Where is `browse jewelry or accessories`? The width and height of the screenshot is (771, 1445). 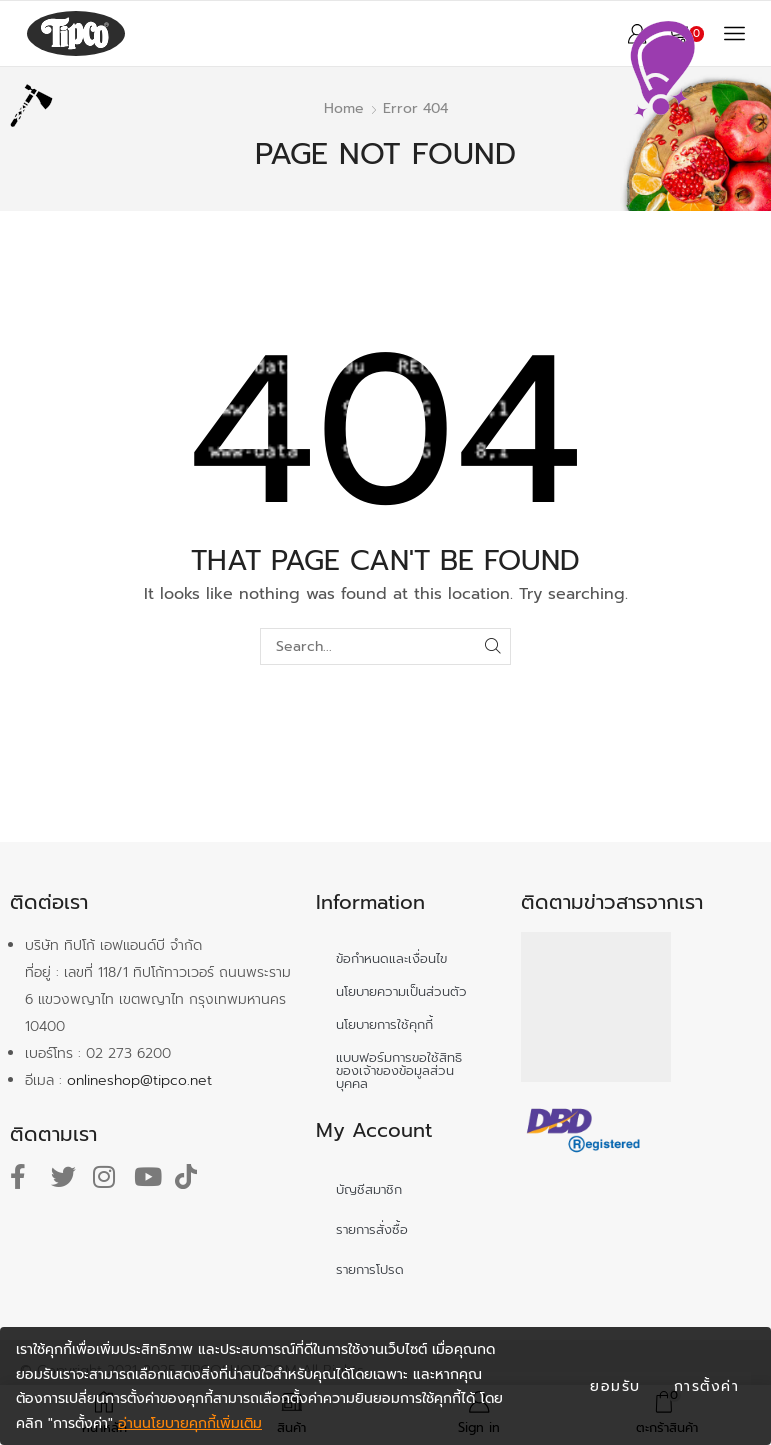 browse jewelry or accessories is located at coordinates (661, 70).